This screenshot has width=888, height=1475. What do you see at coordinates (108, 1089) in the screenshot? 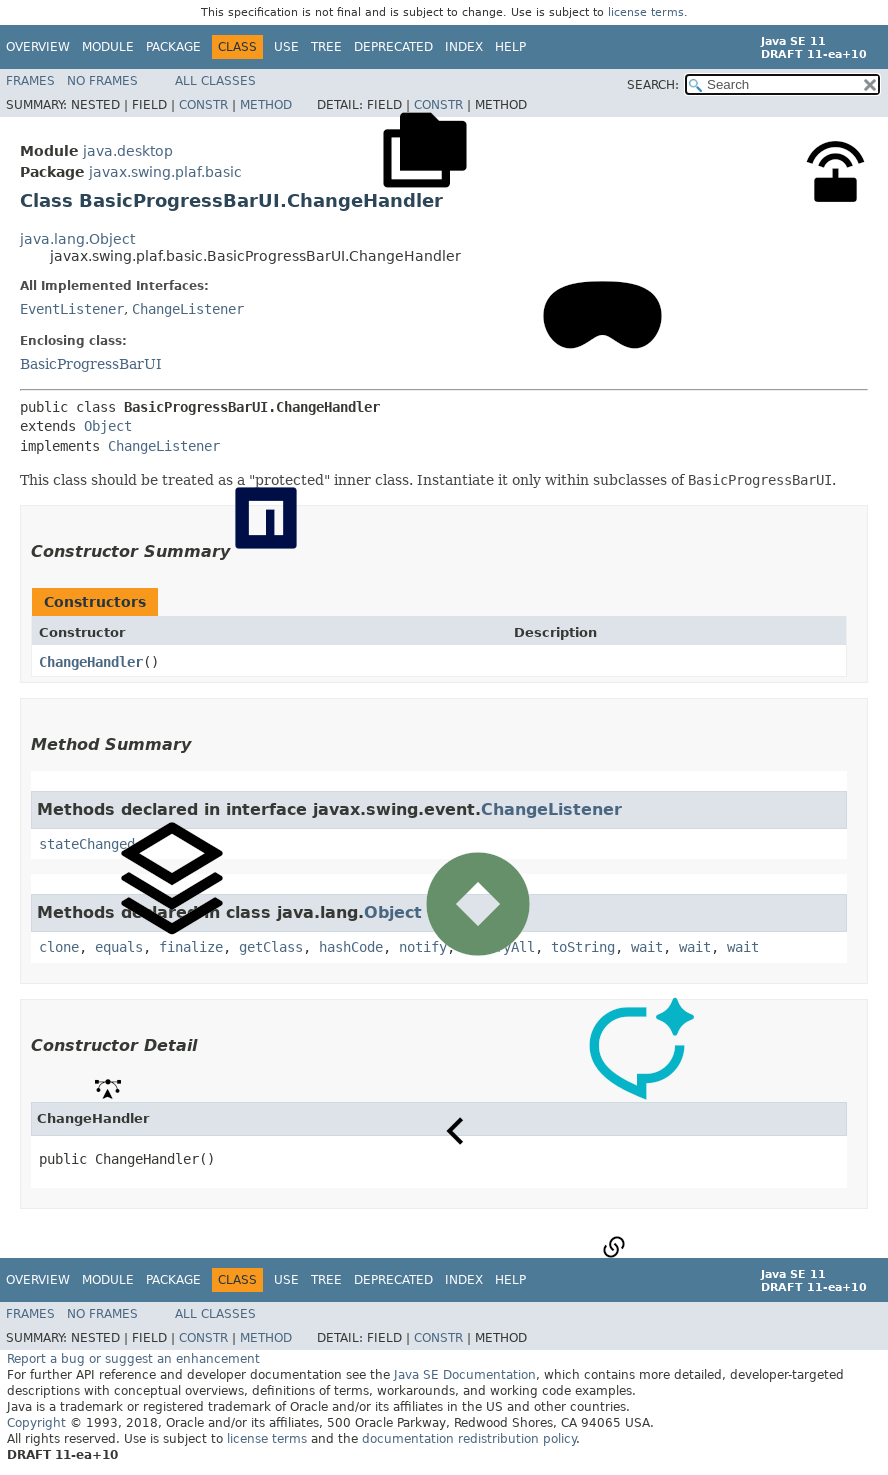
I see `SVGtrace logo` at bounding box center [108, 1089].